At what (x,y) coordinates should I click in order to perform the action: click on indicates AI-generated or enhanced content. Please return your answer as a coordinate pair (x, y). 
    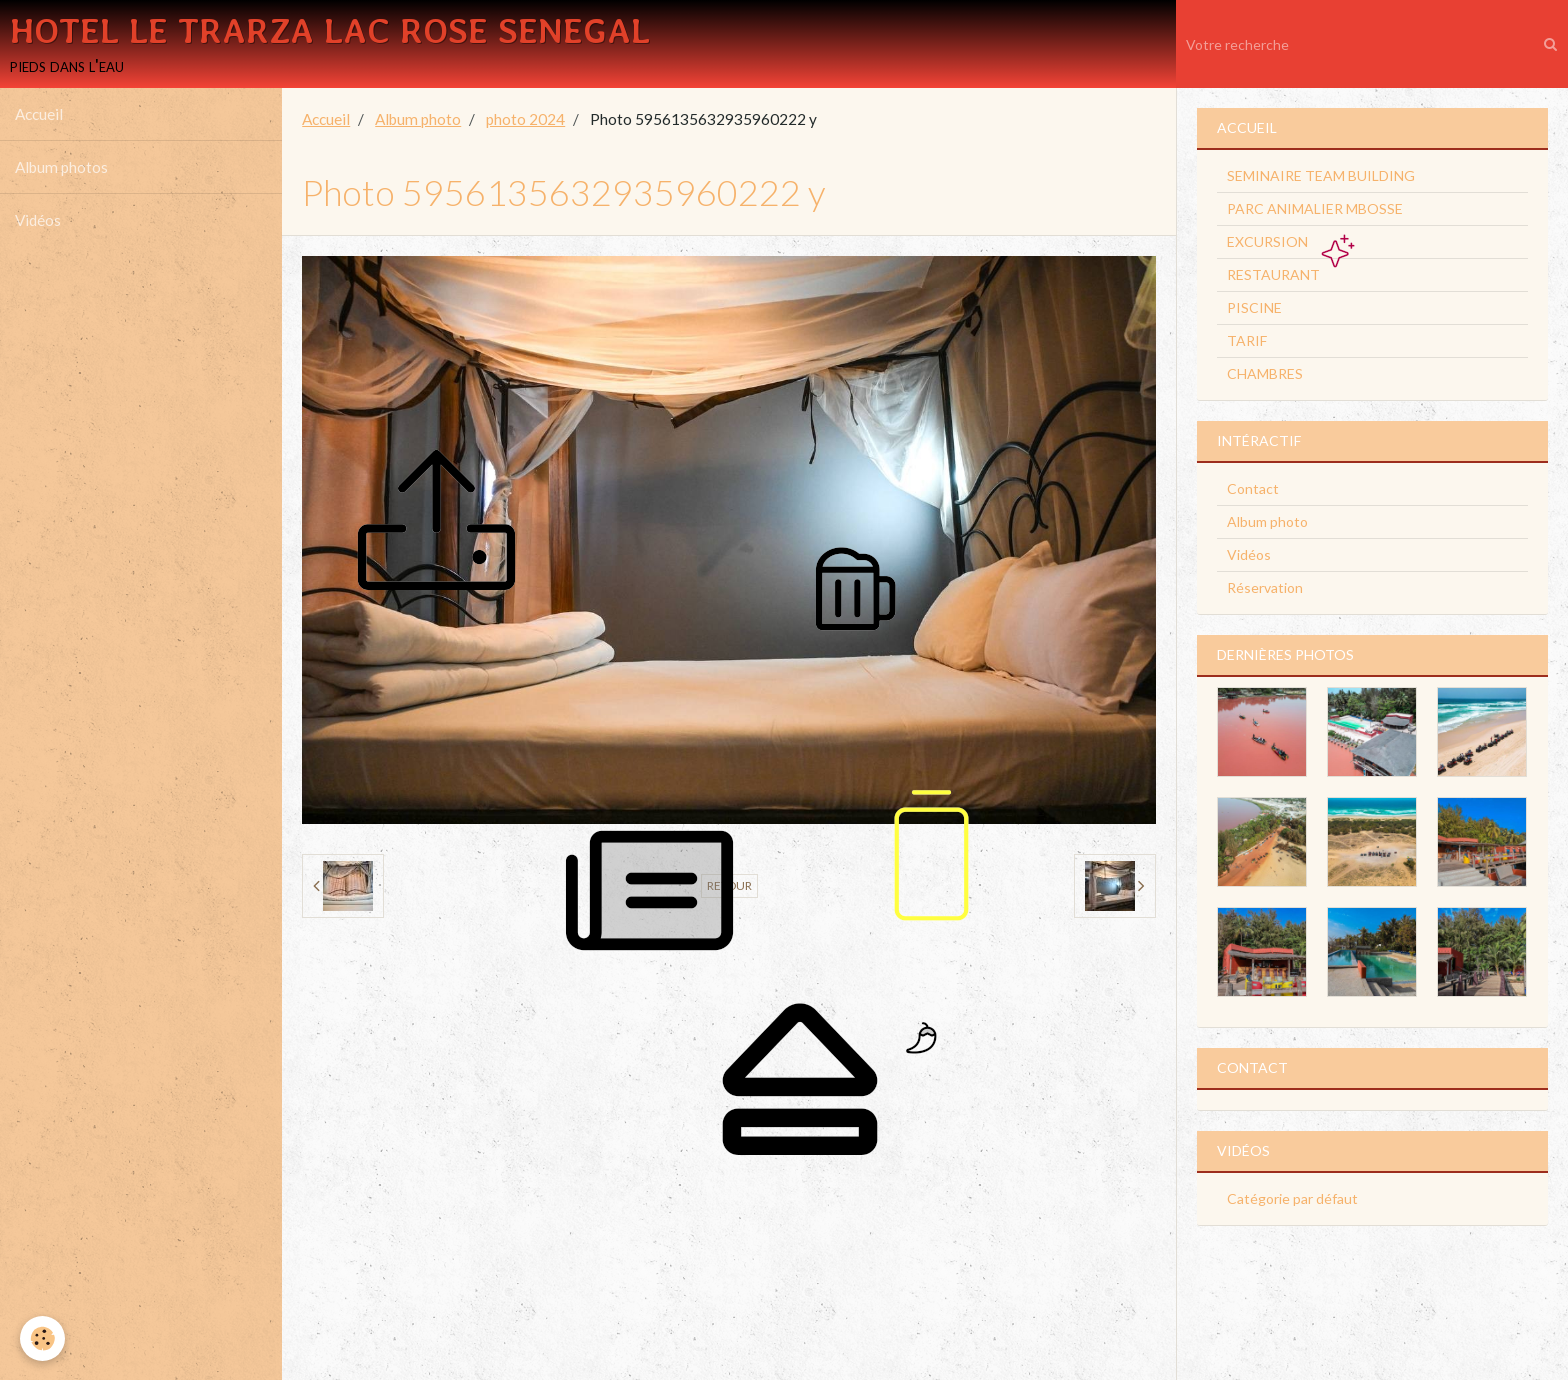
    Looking at the image, I should click on (1337, 251).